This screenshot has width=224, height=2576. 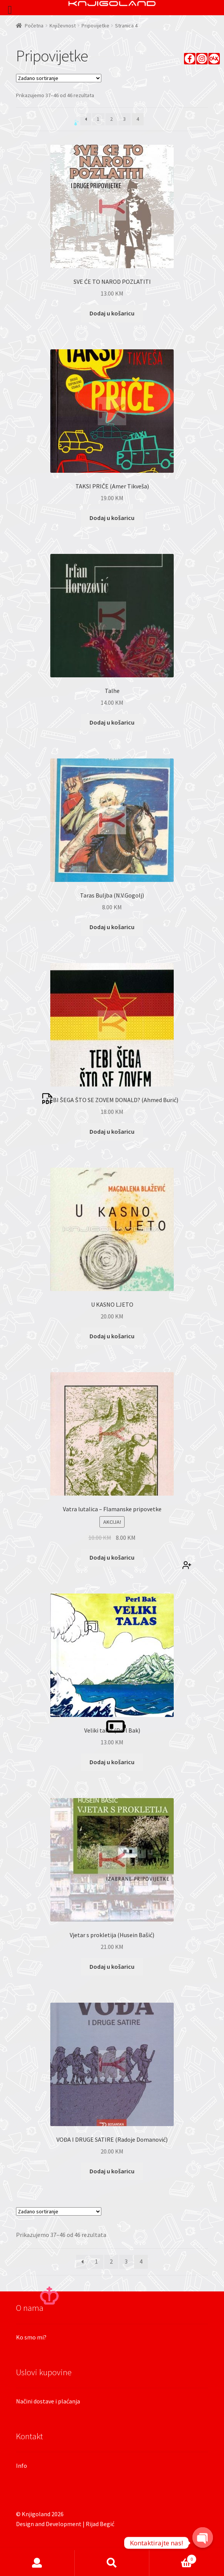 What do you see at coordinates (49, 2296) in the screenshot?
I see `indicates premium or royal status` at bounding box center [49, 2296].